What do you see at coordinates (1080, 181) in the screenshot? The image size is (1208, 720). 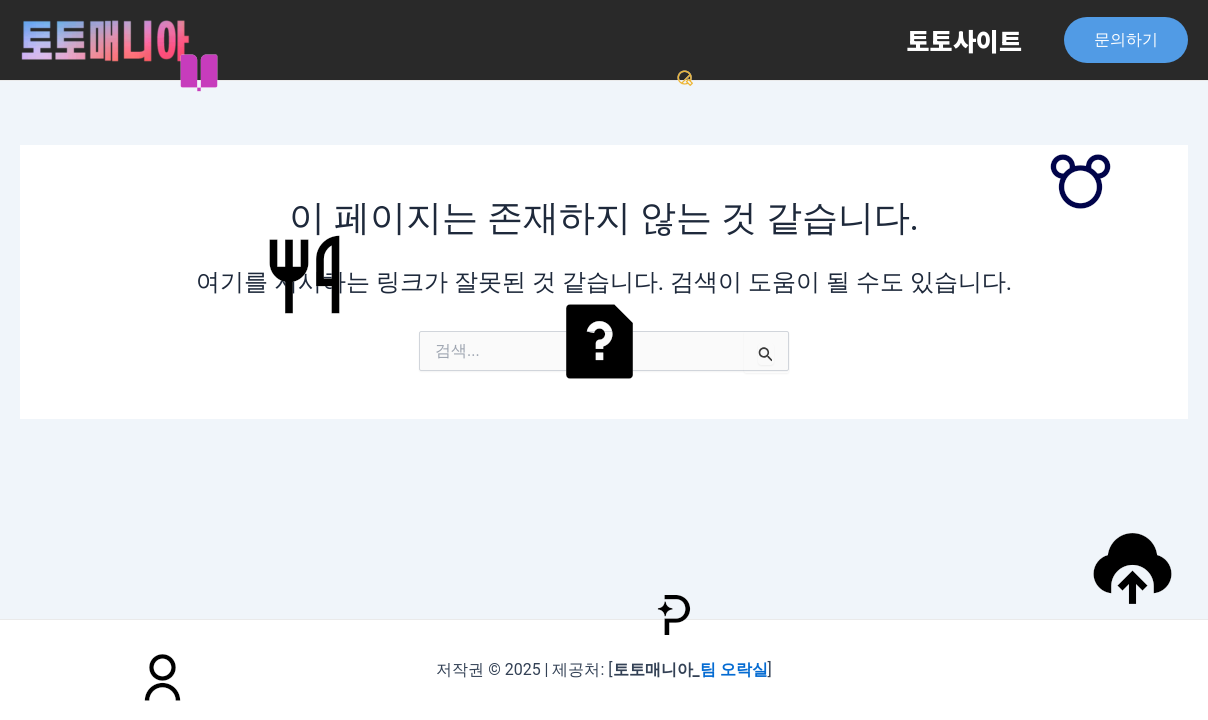 I see `access Disney account or profile` at bounding box center [1080, 181].